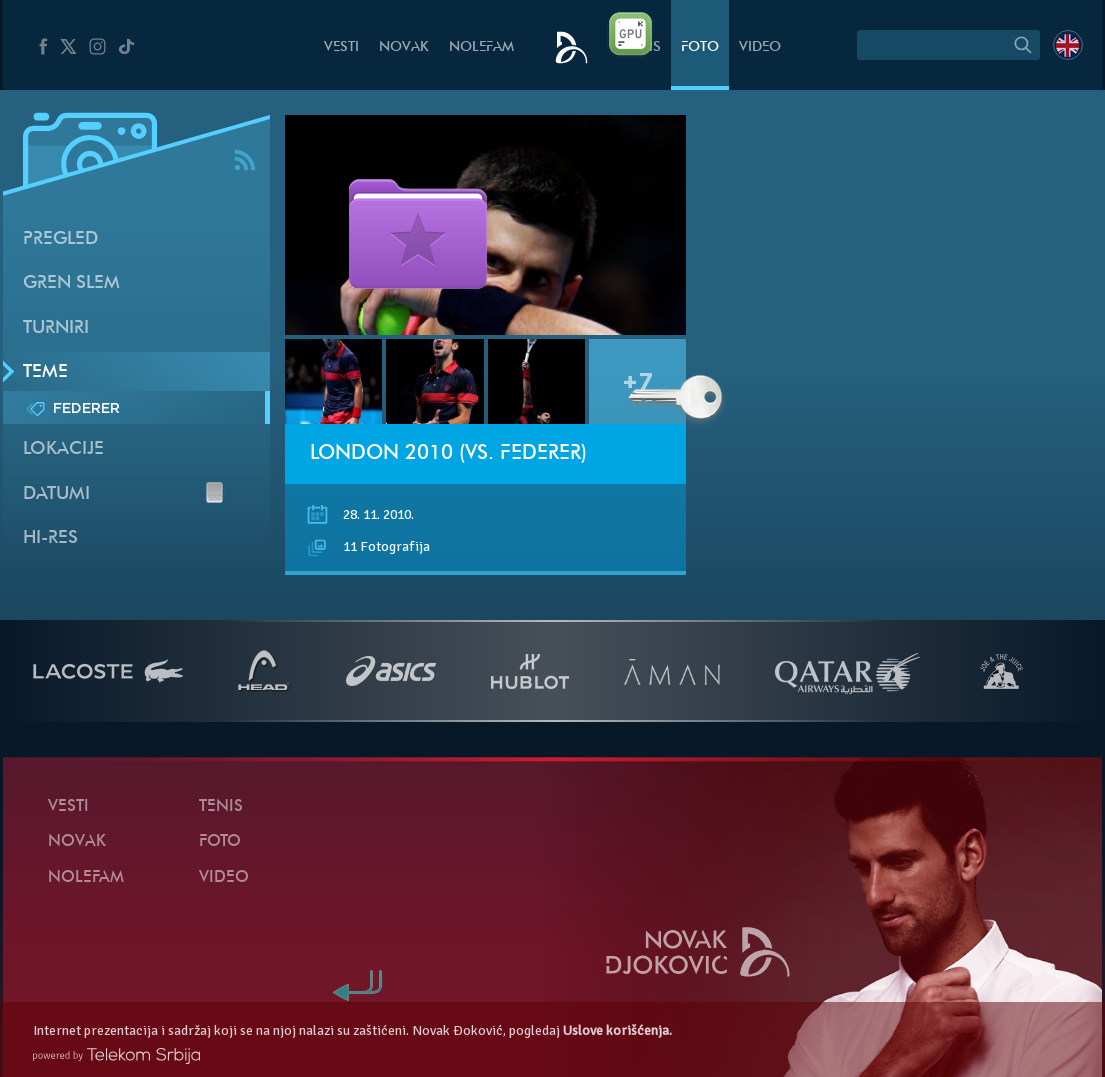 This screenshot has height=1077, width=1105. What do you see at coordinates (418, 234) in the screenshot?
I see `open your bookmarked or favorite files folder` at bounding box center [418, 234].